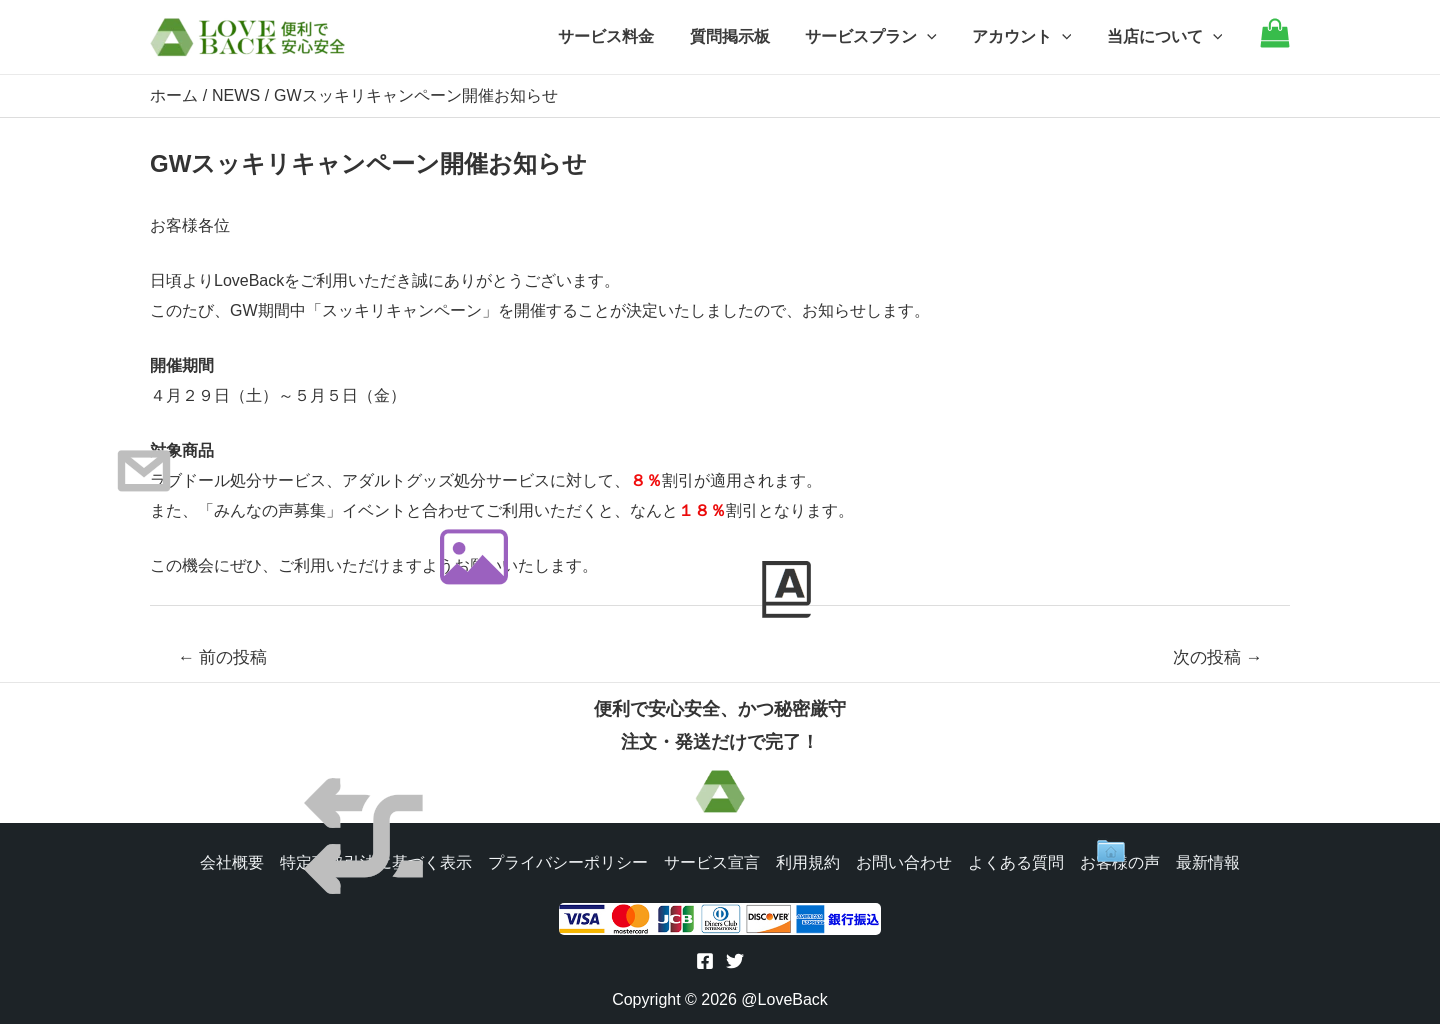 This screenshot has height=1024, width=1440. What do you see at coordinates (474, 559) in the screenshot?
I see `open photo viewer application` at bounding box center [474, 559].